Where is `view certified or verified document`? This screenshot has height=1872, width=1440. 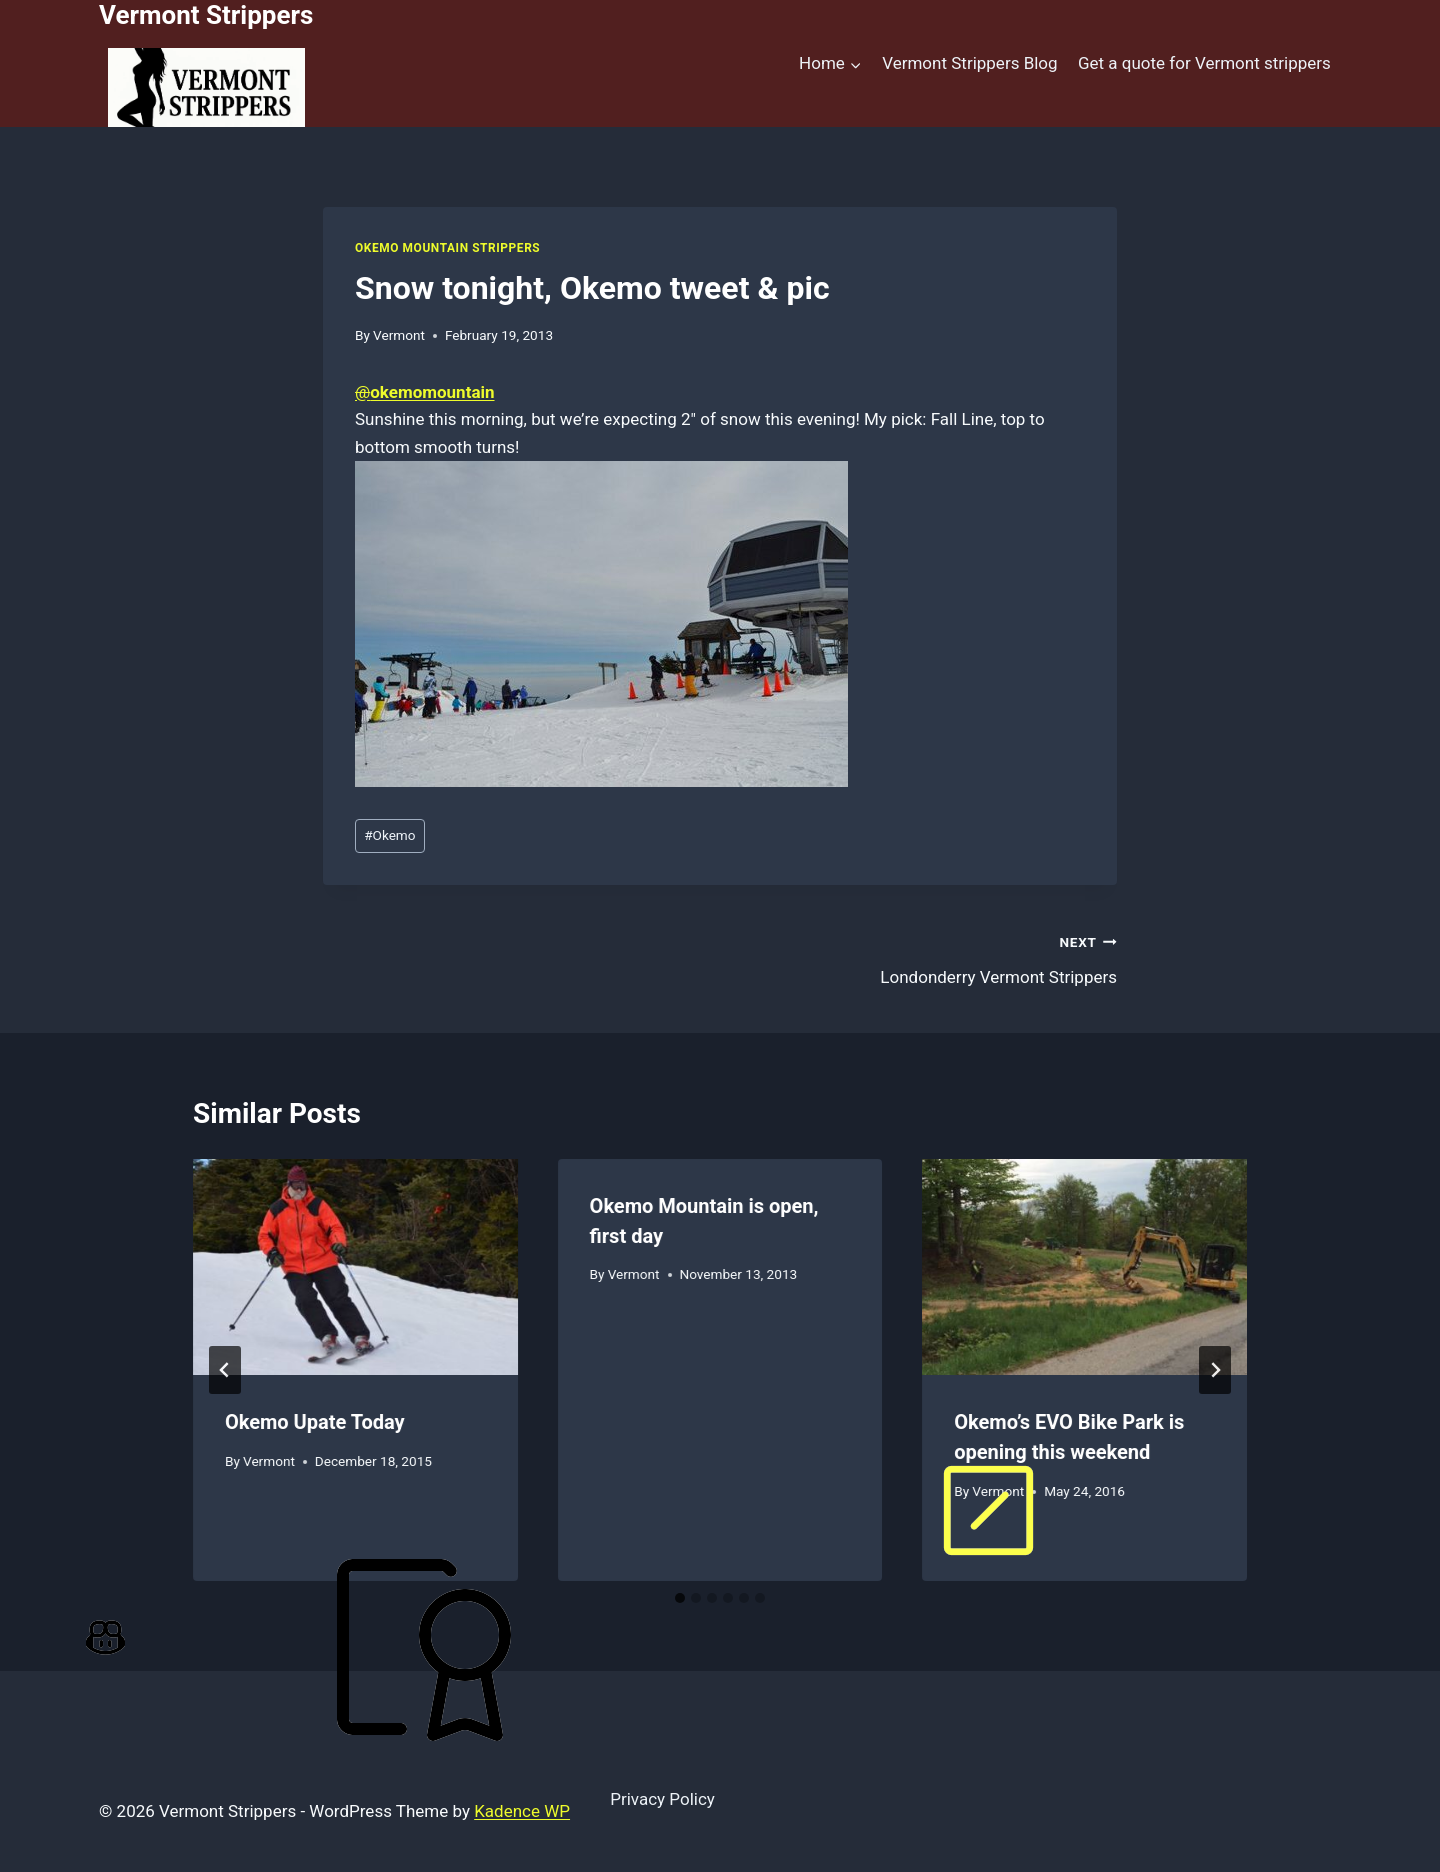
view certified or verified document is located at coordinates (417, 1647).